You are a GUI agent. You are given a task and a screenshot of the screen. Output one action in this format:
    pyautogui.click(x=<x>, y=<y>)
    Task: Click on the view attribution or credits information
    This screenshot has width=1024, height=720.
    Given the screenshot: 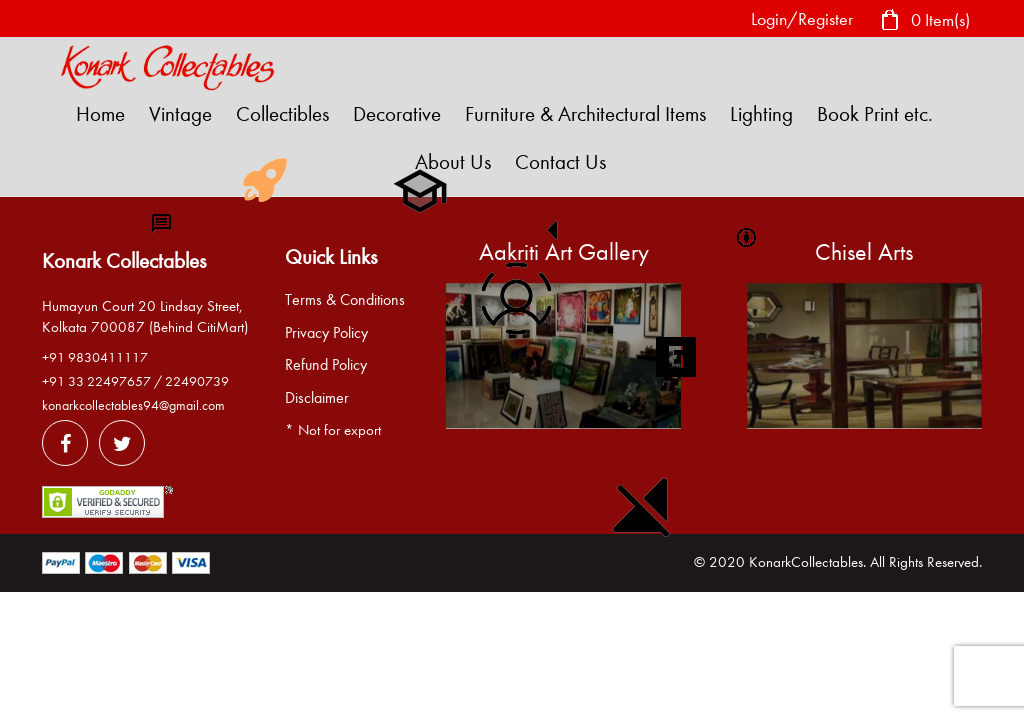 What is the action you would take?
    pyautogui.click(x=746, y=237)
    